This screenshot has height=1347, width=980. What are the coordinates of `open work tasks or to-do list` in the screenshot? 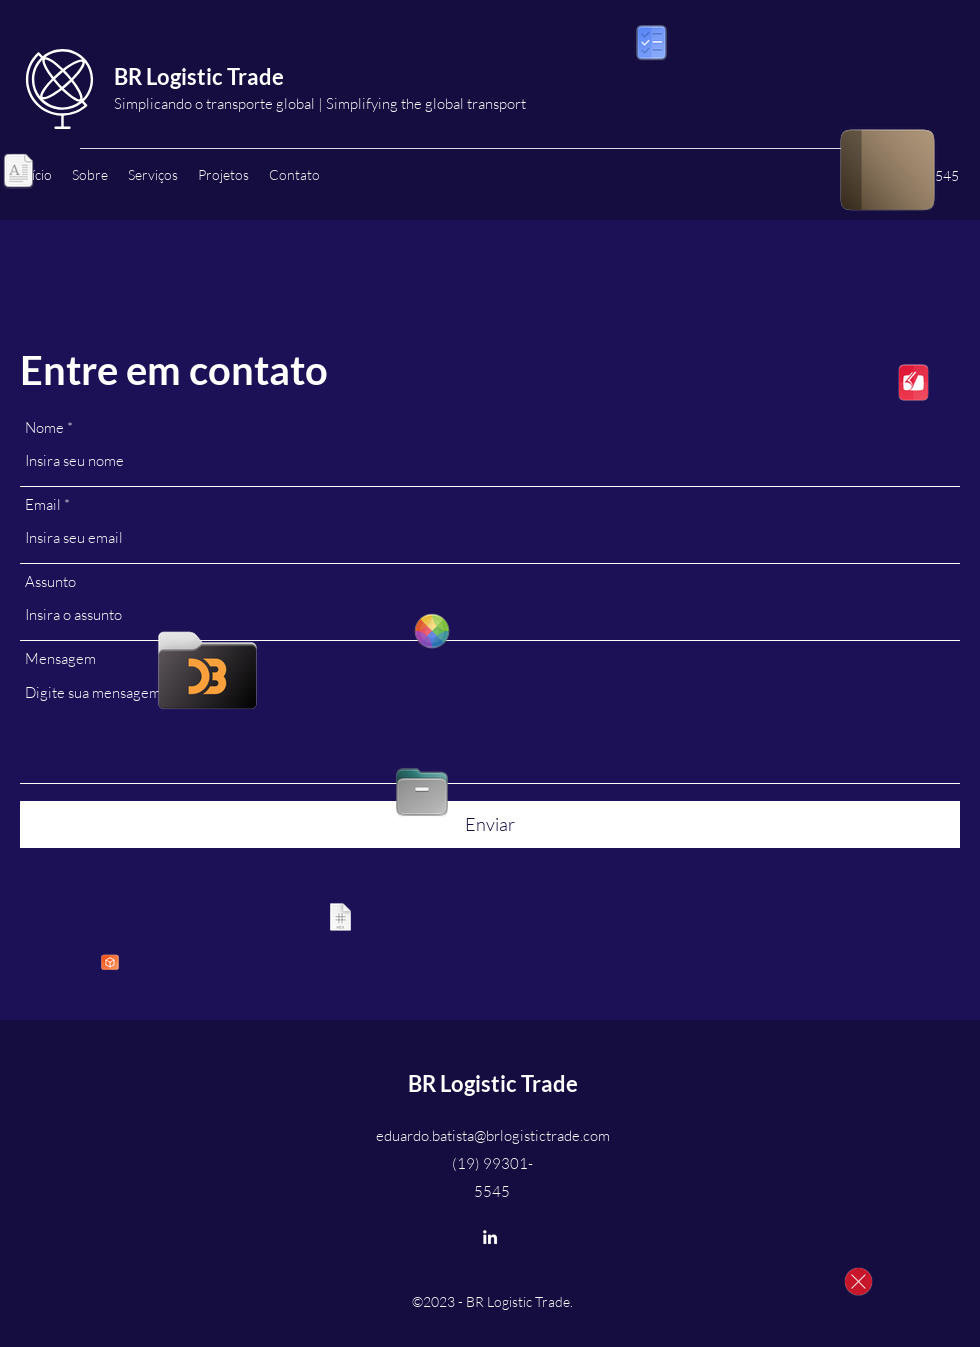 It's located at (651, 42).